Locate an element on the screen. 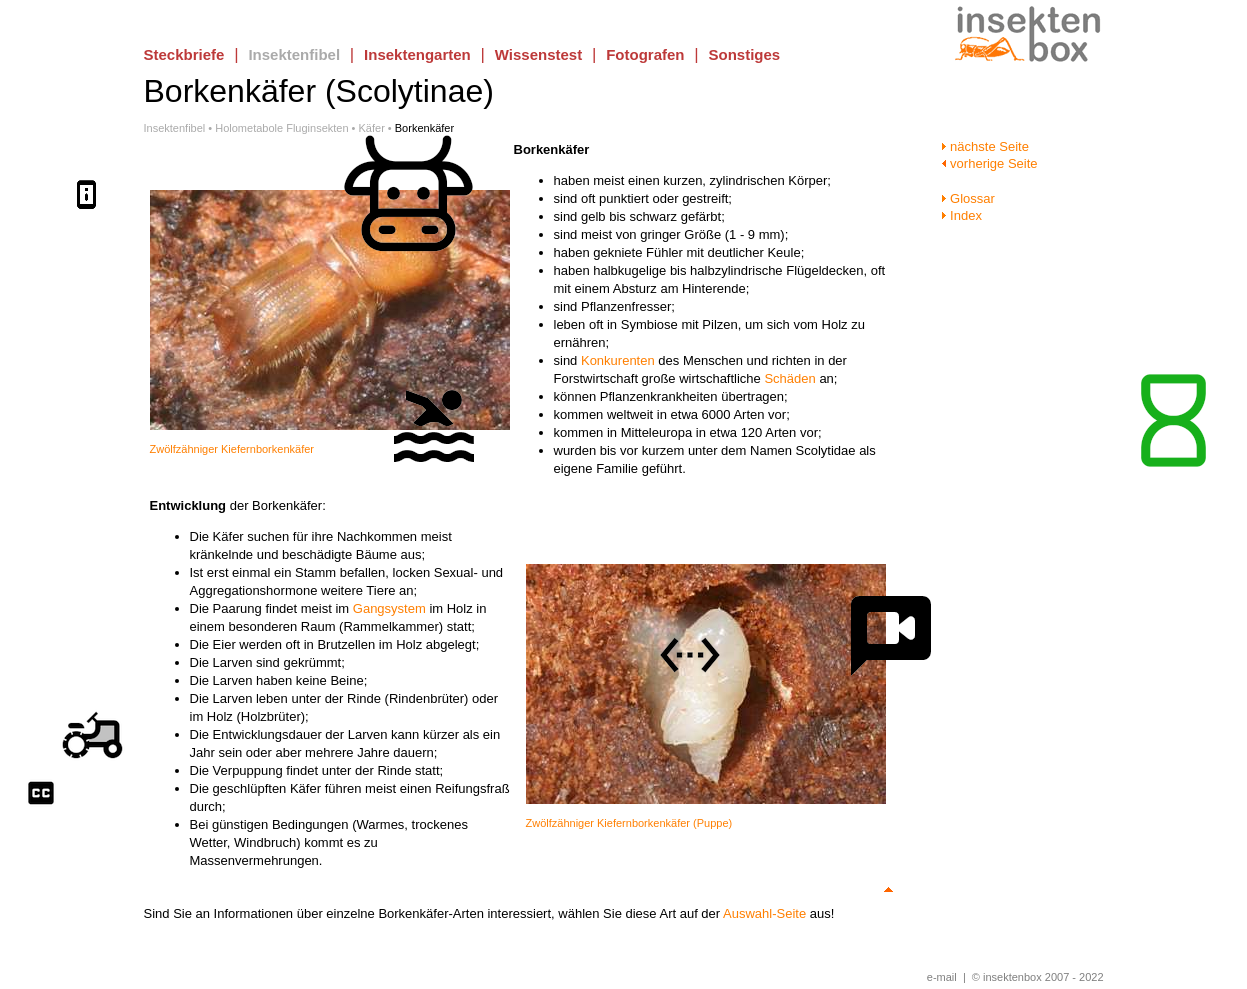 The image size is (1247, 989). browse farm or agriculture related content is located at coordinates (408, 195).